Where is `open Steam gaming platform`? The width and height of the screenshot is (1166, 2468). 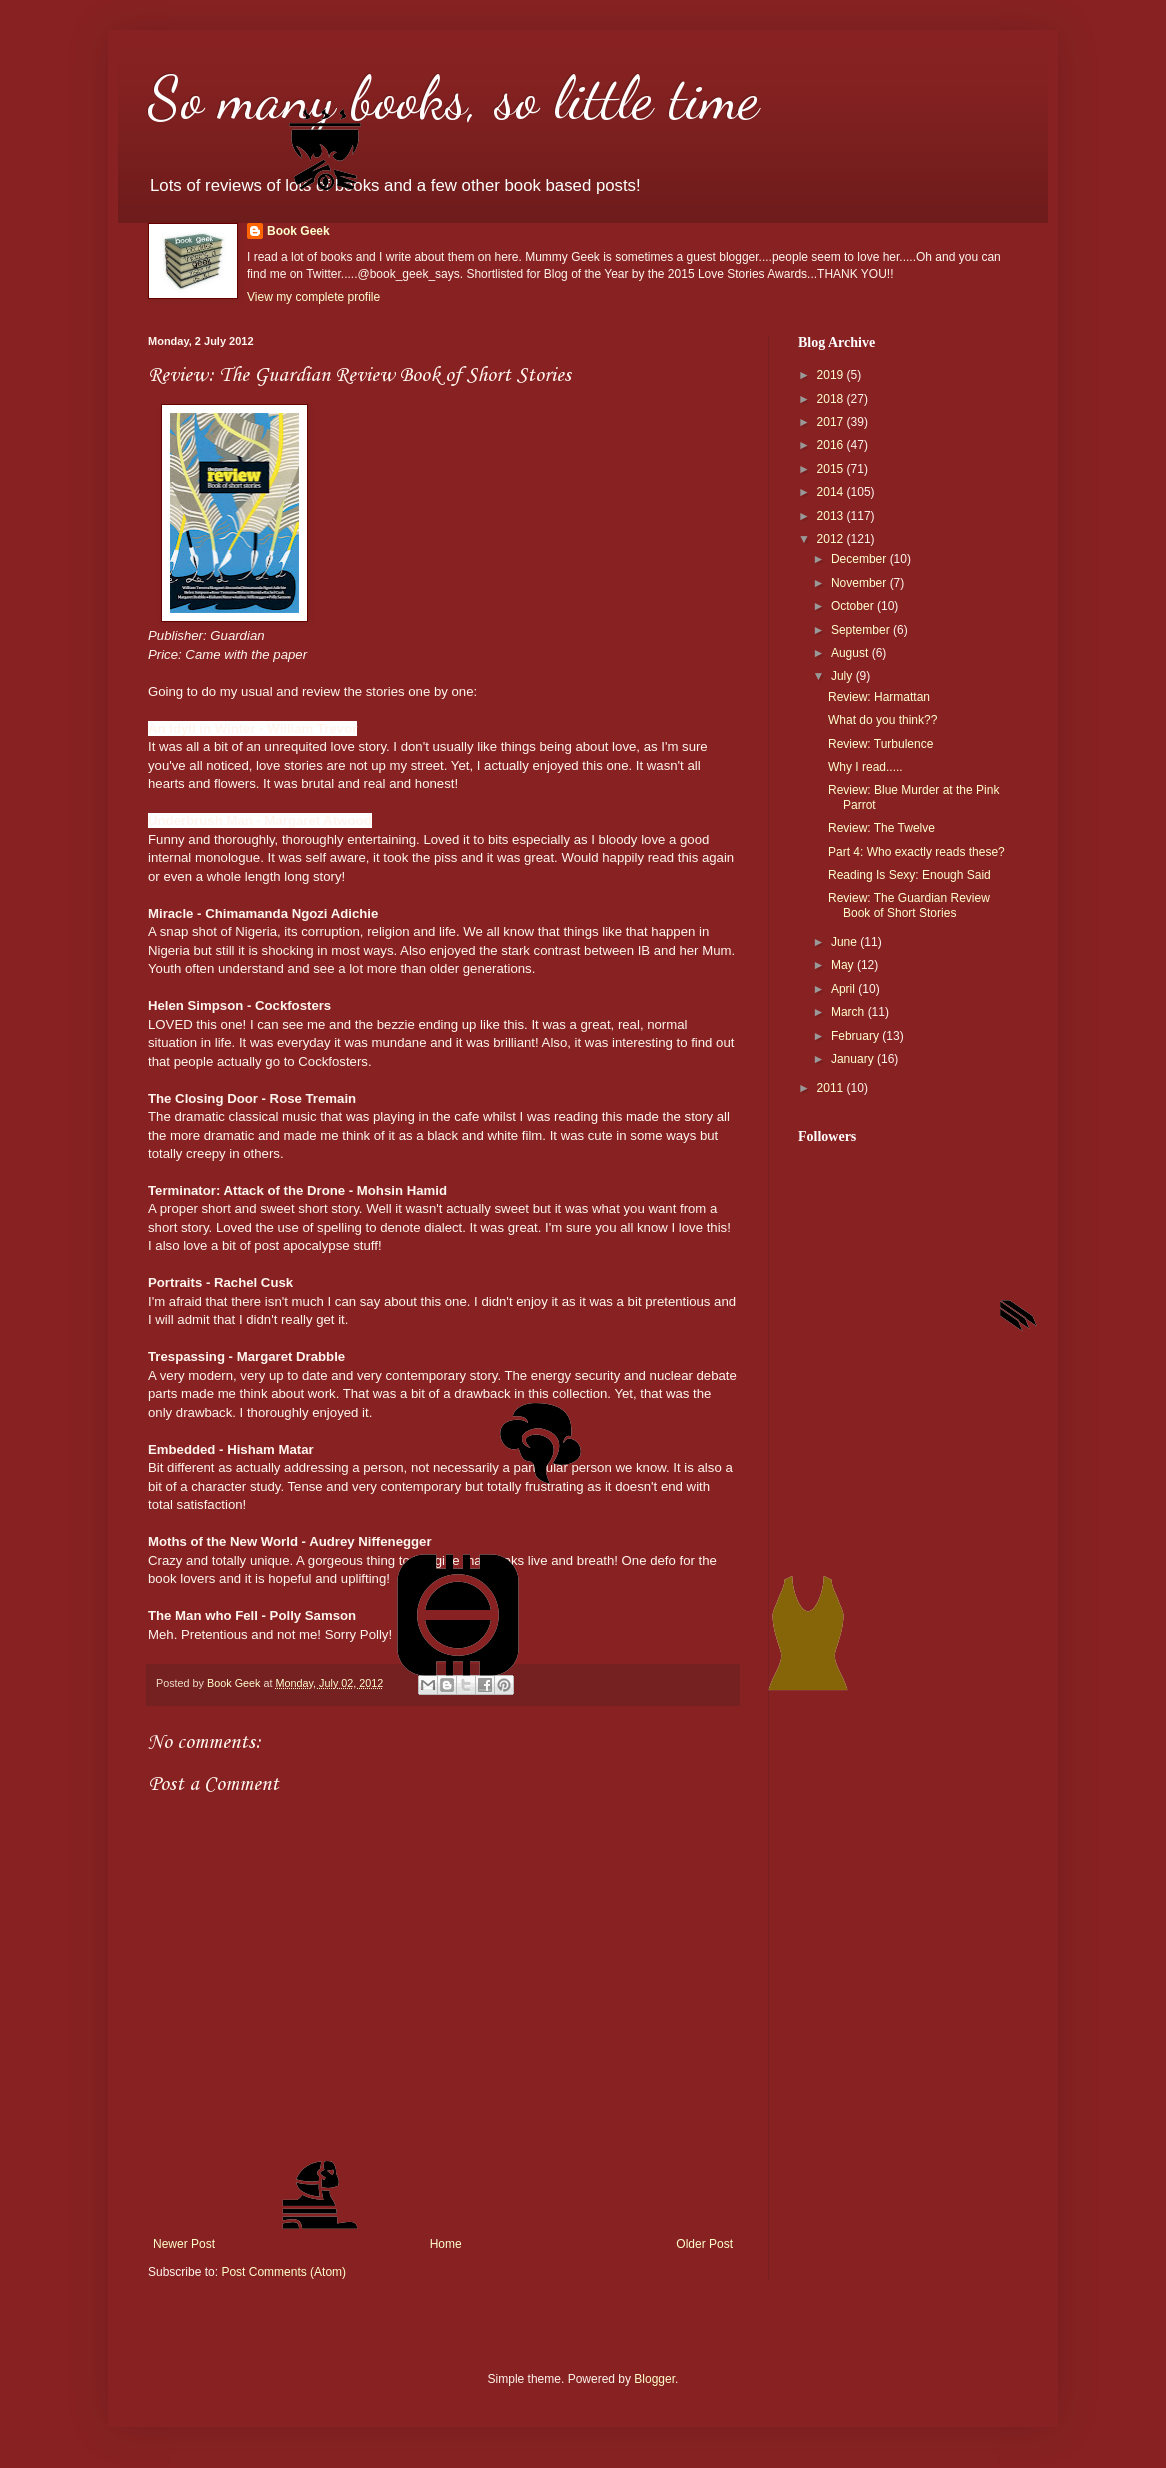
open Steam gaming platform is located at coordinates (540, 1443).